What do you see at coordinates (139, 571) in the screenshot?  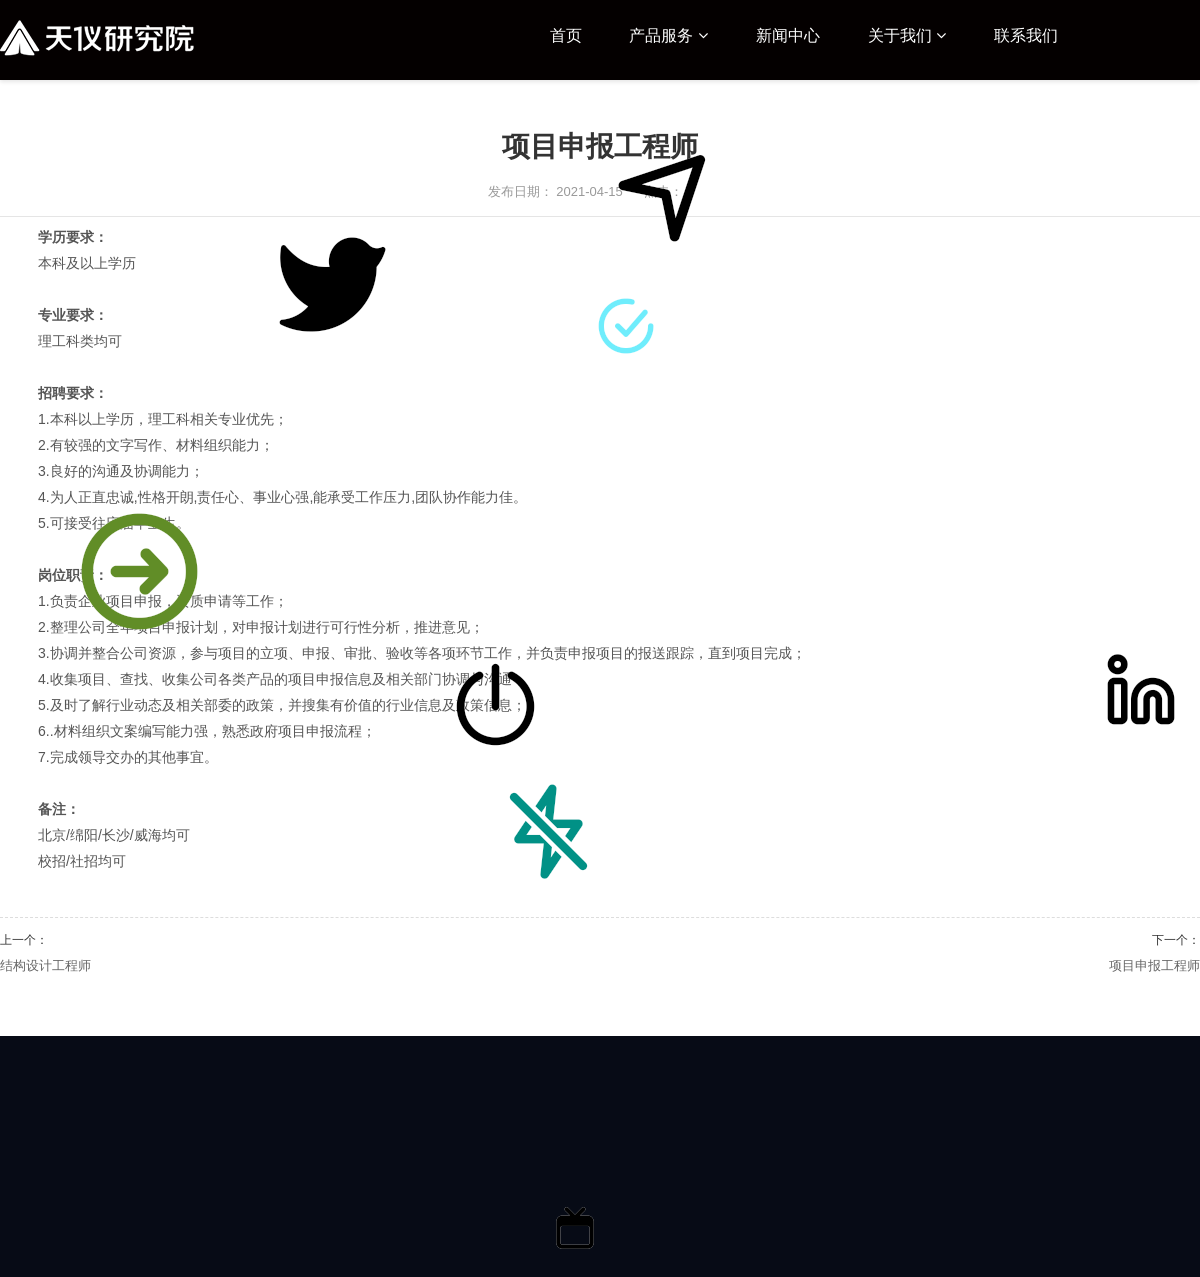 I see `proceed to the next step` at bounding box center [139, 571].